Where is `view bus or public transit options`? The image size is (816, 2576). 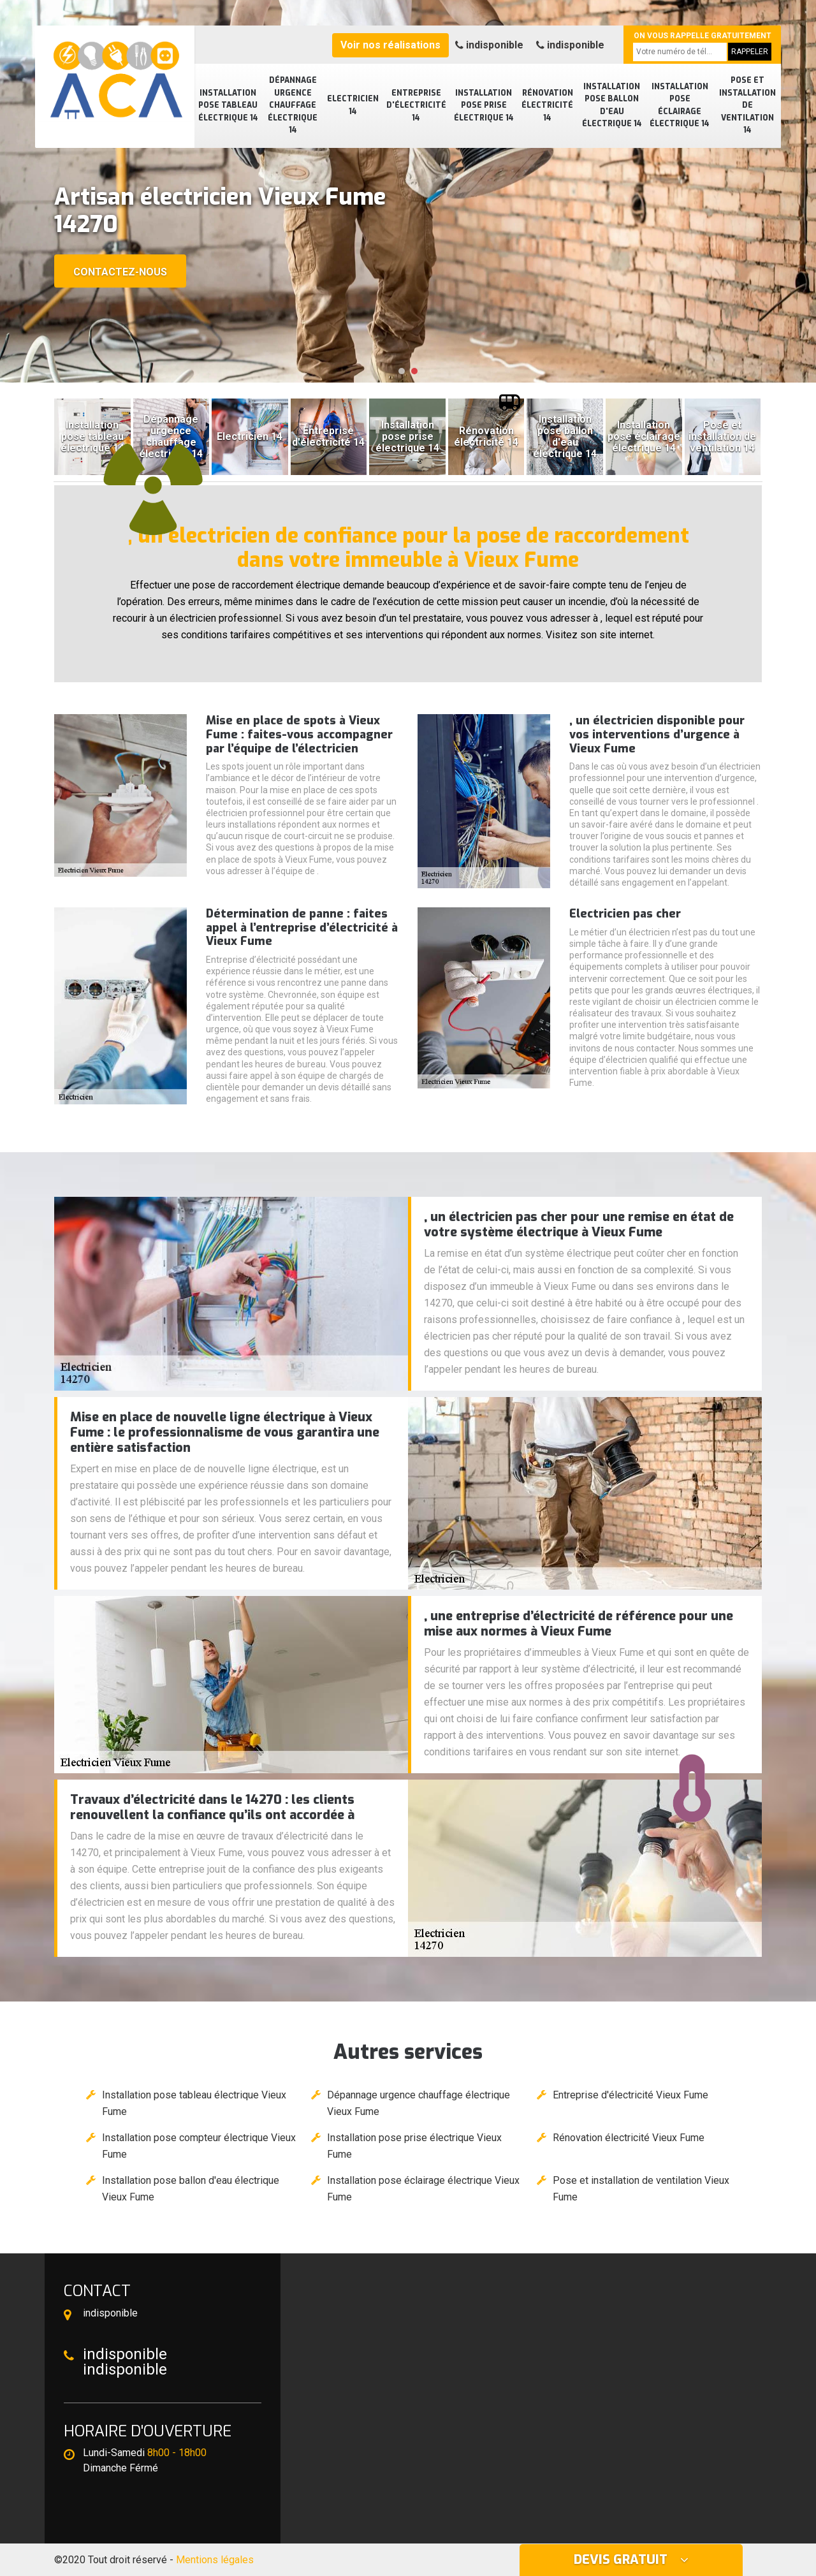 view bus or public transit options is located at coordinates (509, 402).